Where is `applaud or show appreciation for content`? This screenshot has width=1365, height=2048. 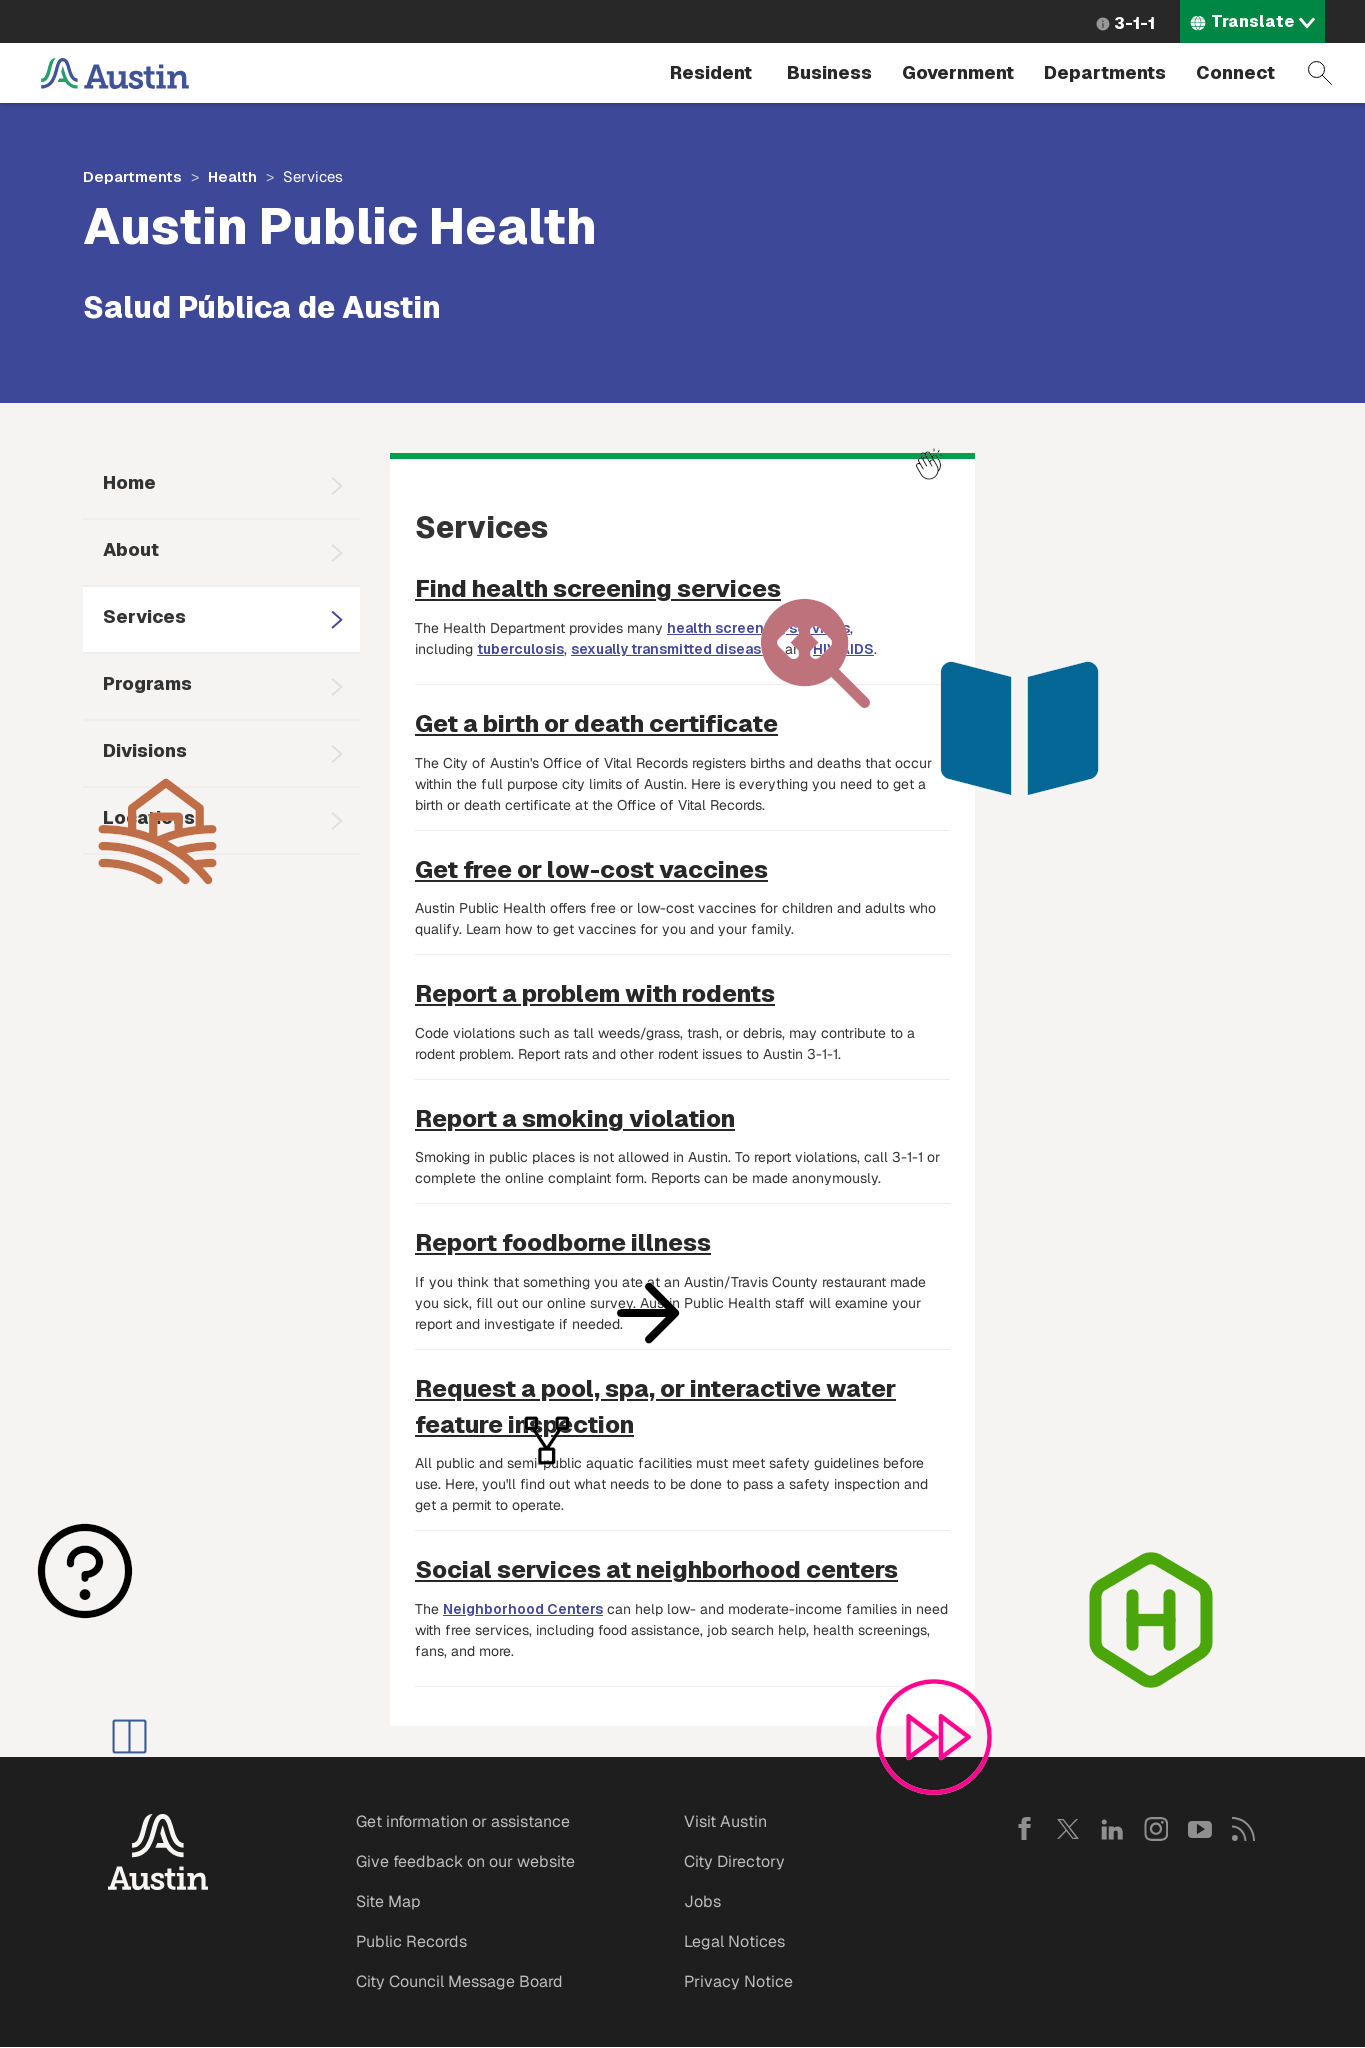 applaud or show appreciation for content is located at coordinates (929, 464).